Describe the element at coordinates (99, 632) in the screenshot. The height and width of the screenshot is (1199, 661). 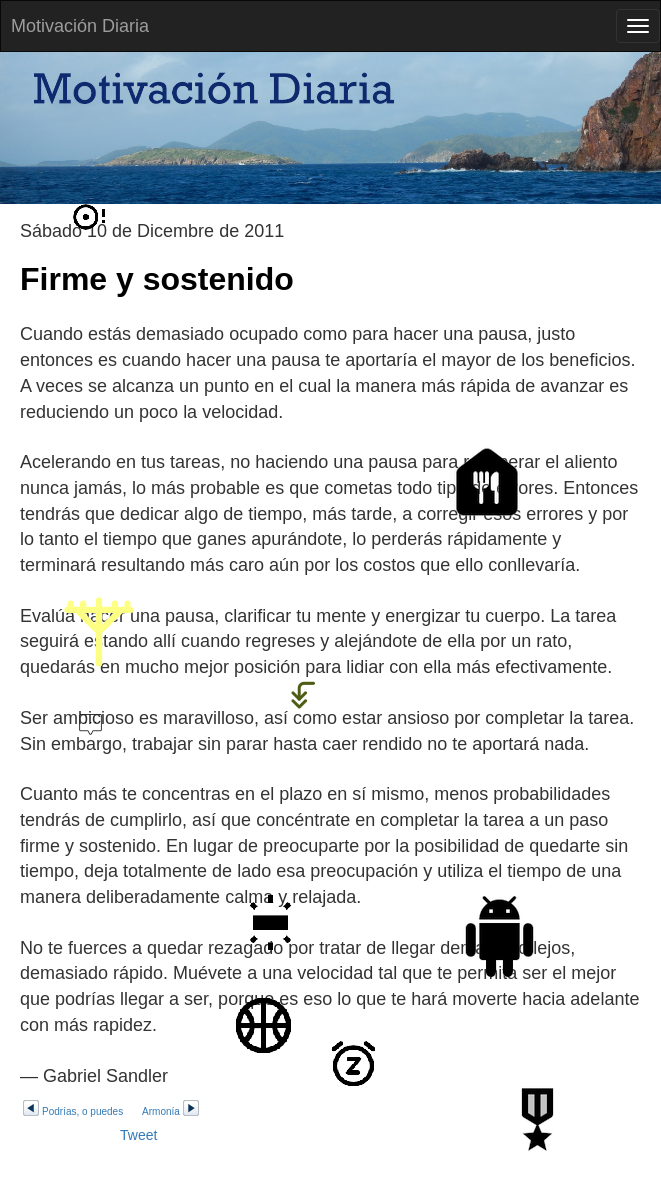
I see `indicates electrical or power utilities` at that location.